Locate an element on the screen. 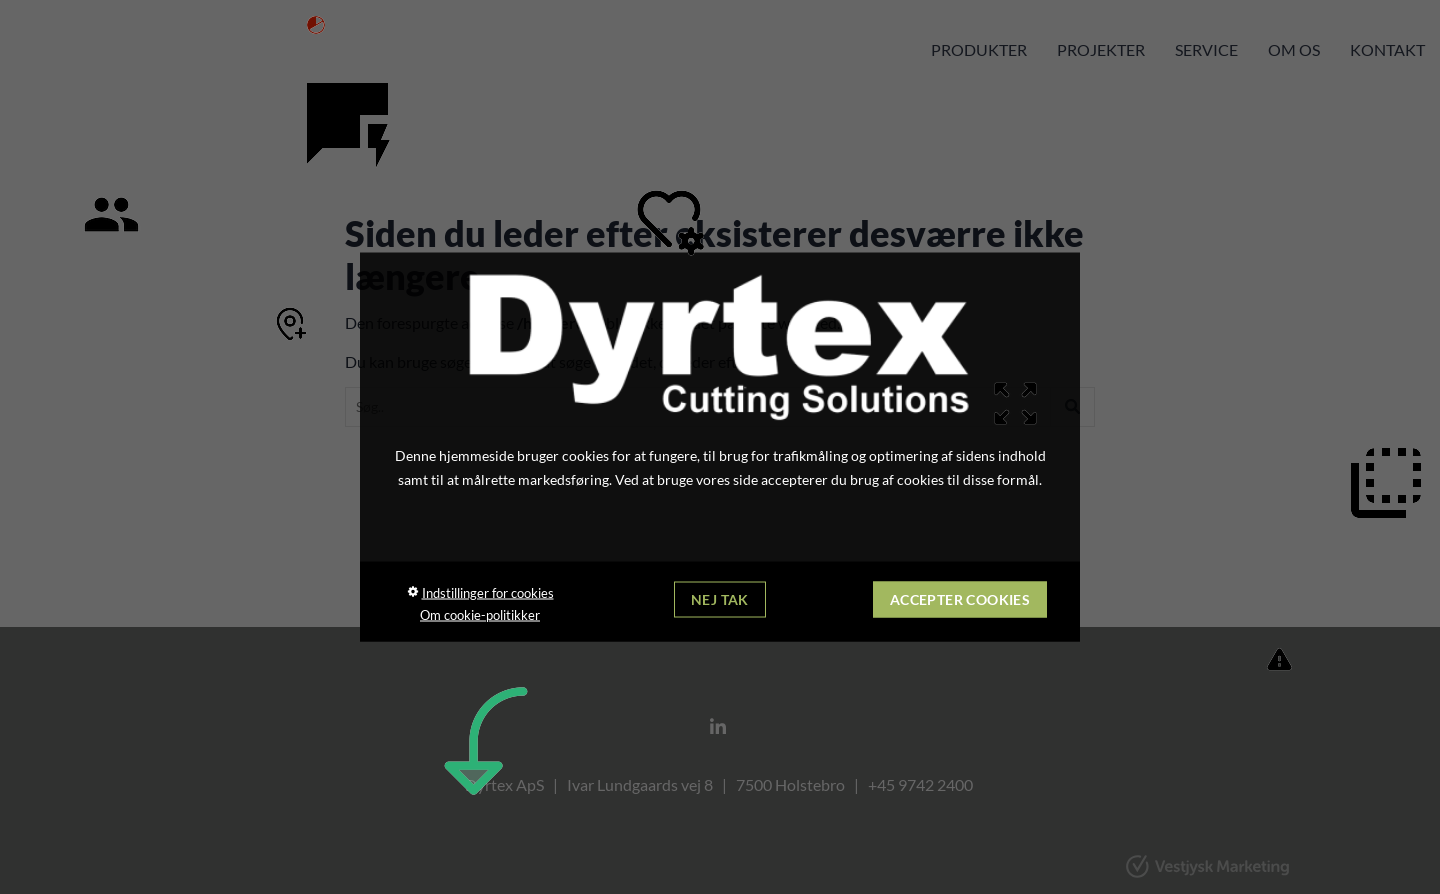  manage favorites settings is located at coordinates (669, 219).